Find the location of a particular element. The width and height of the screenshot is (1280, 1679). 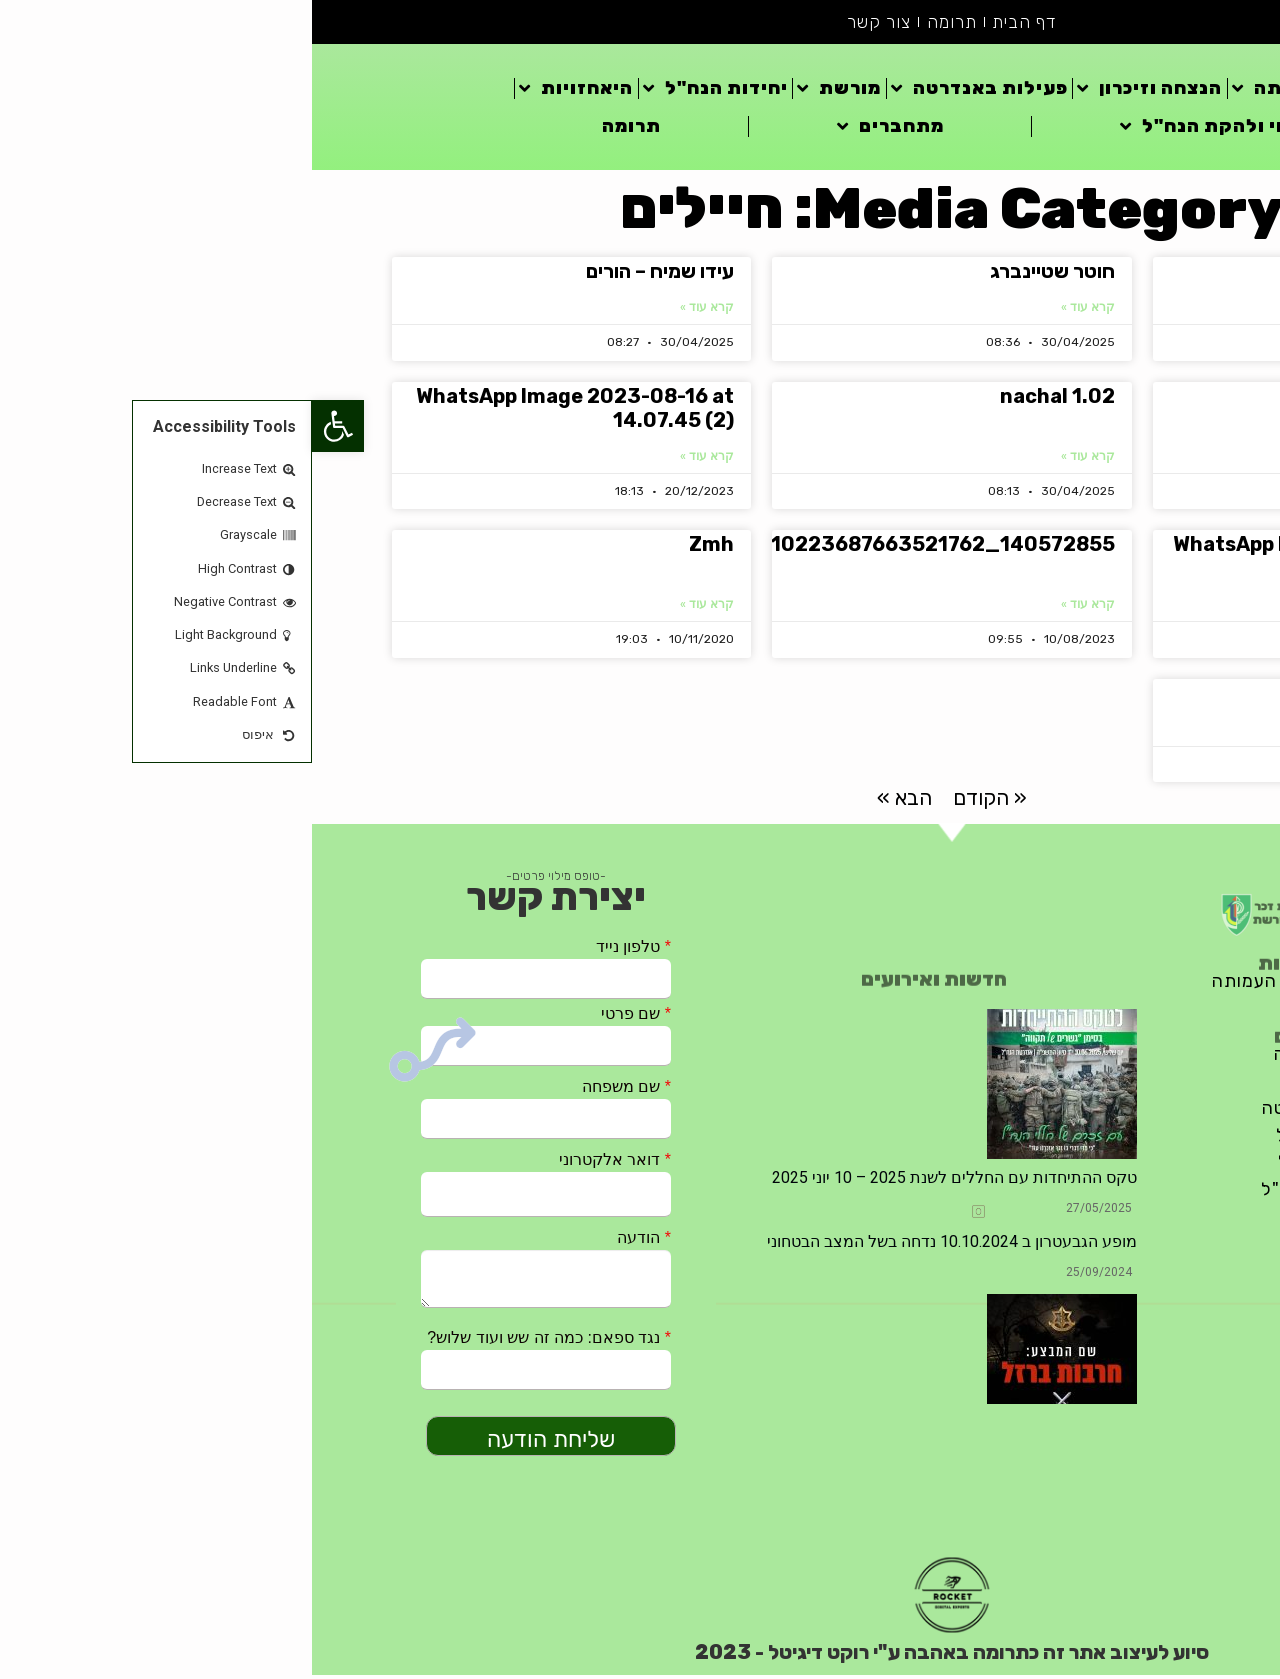

indicates zero or no items is located at coordinates (978, 1211).